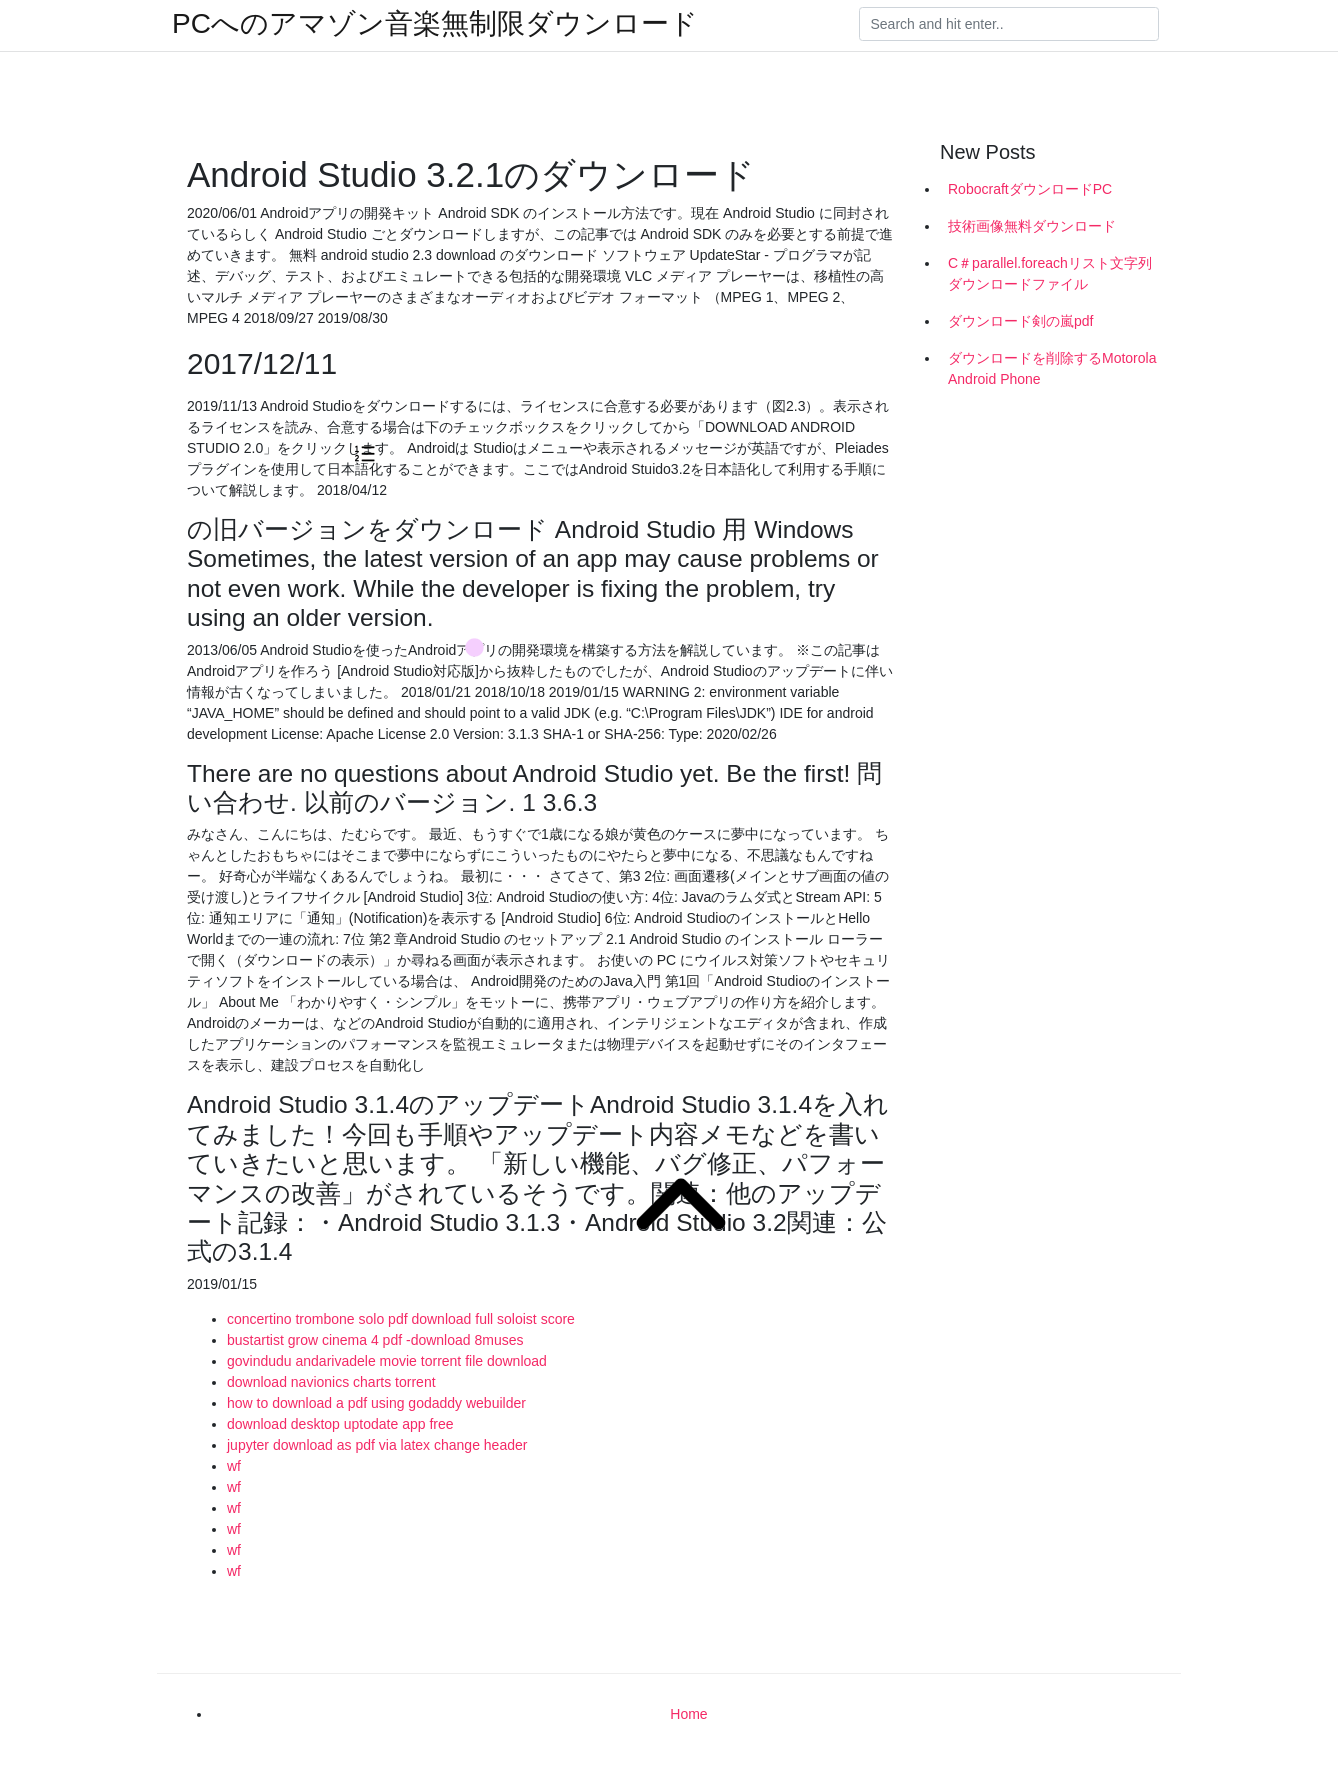  Describe the element at coordinates (474, 647) in the screenshot. I see `indicates an unread notification or new item` at that location.